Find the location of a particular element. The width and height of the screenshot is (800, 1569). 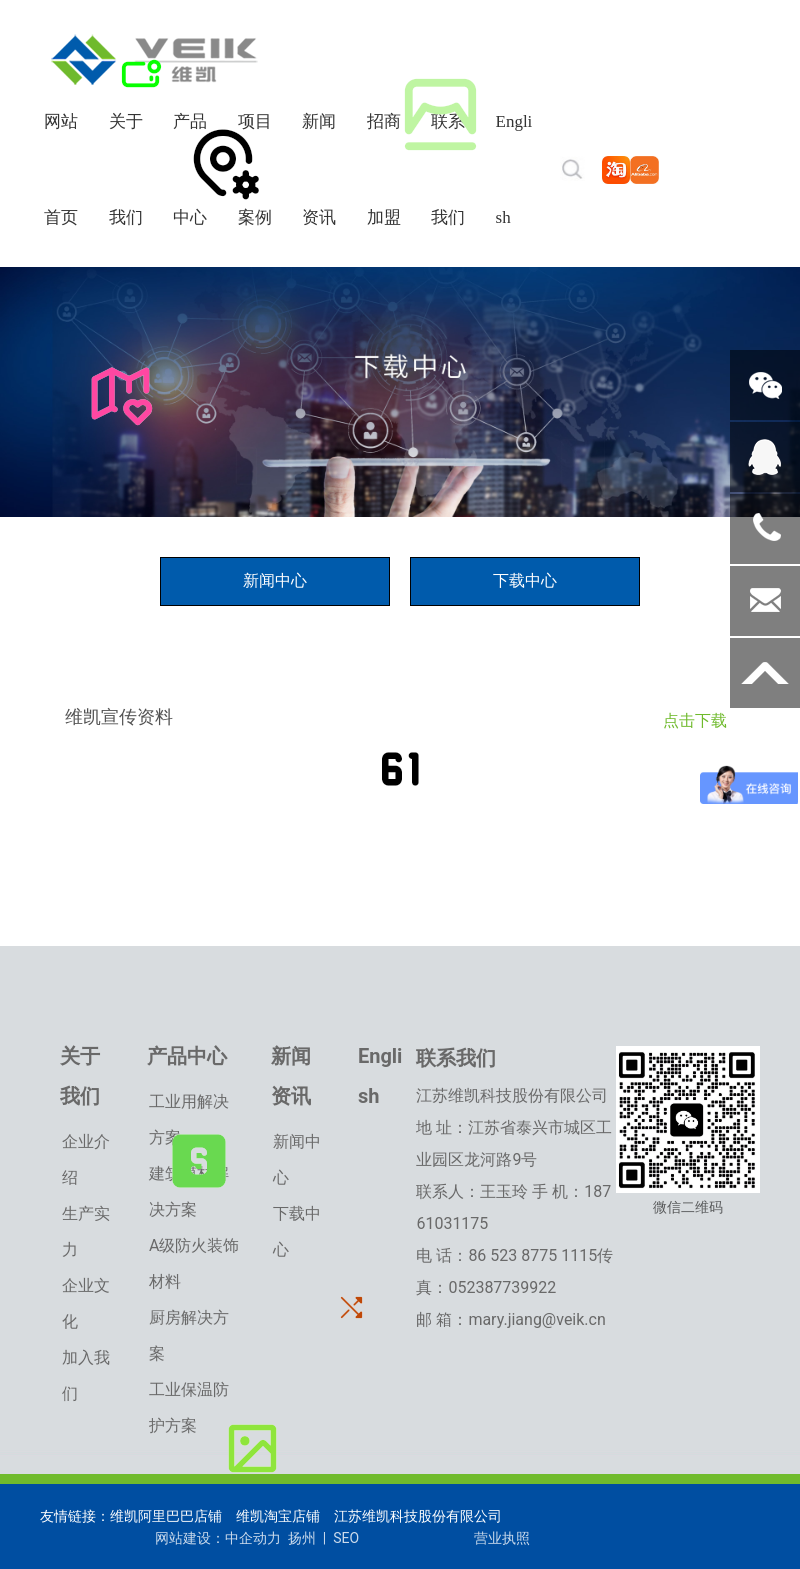

access theater or cinema showtimes is located at coordinates (440, 114).